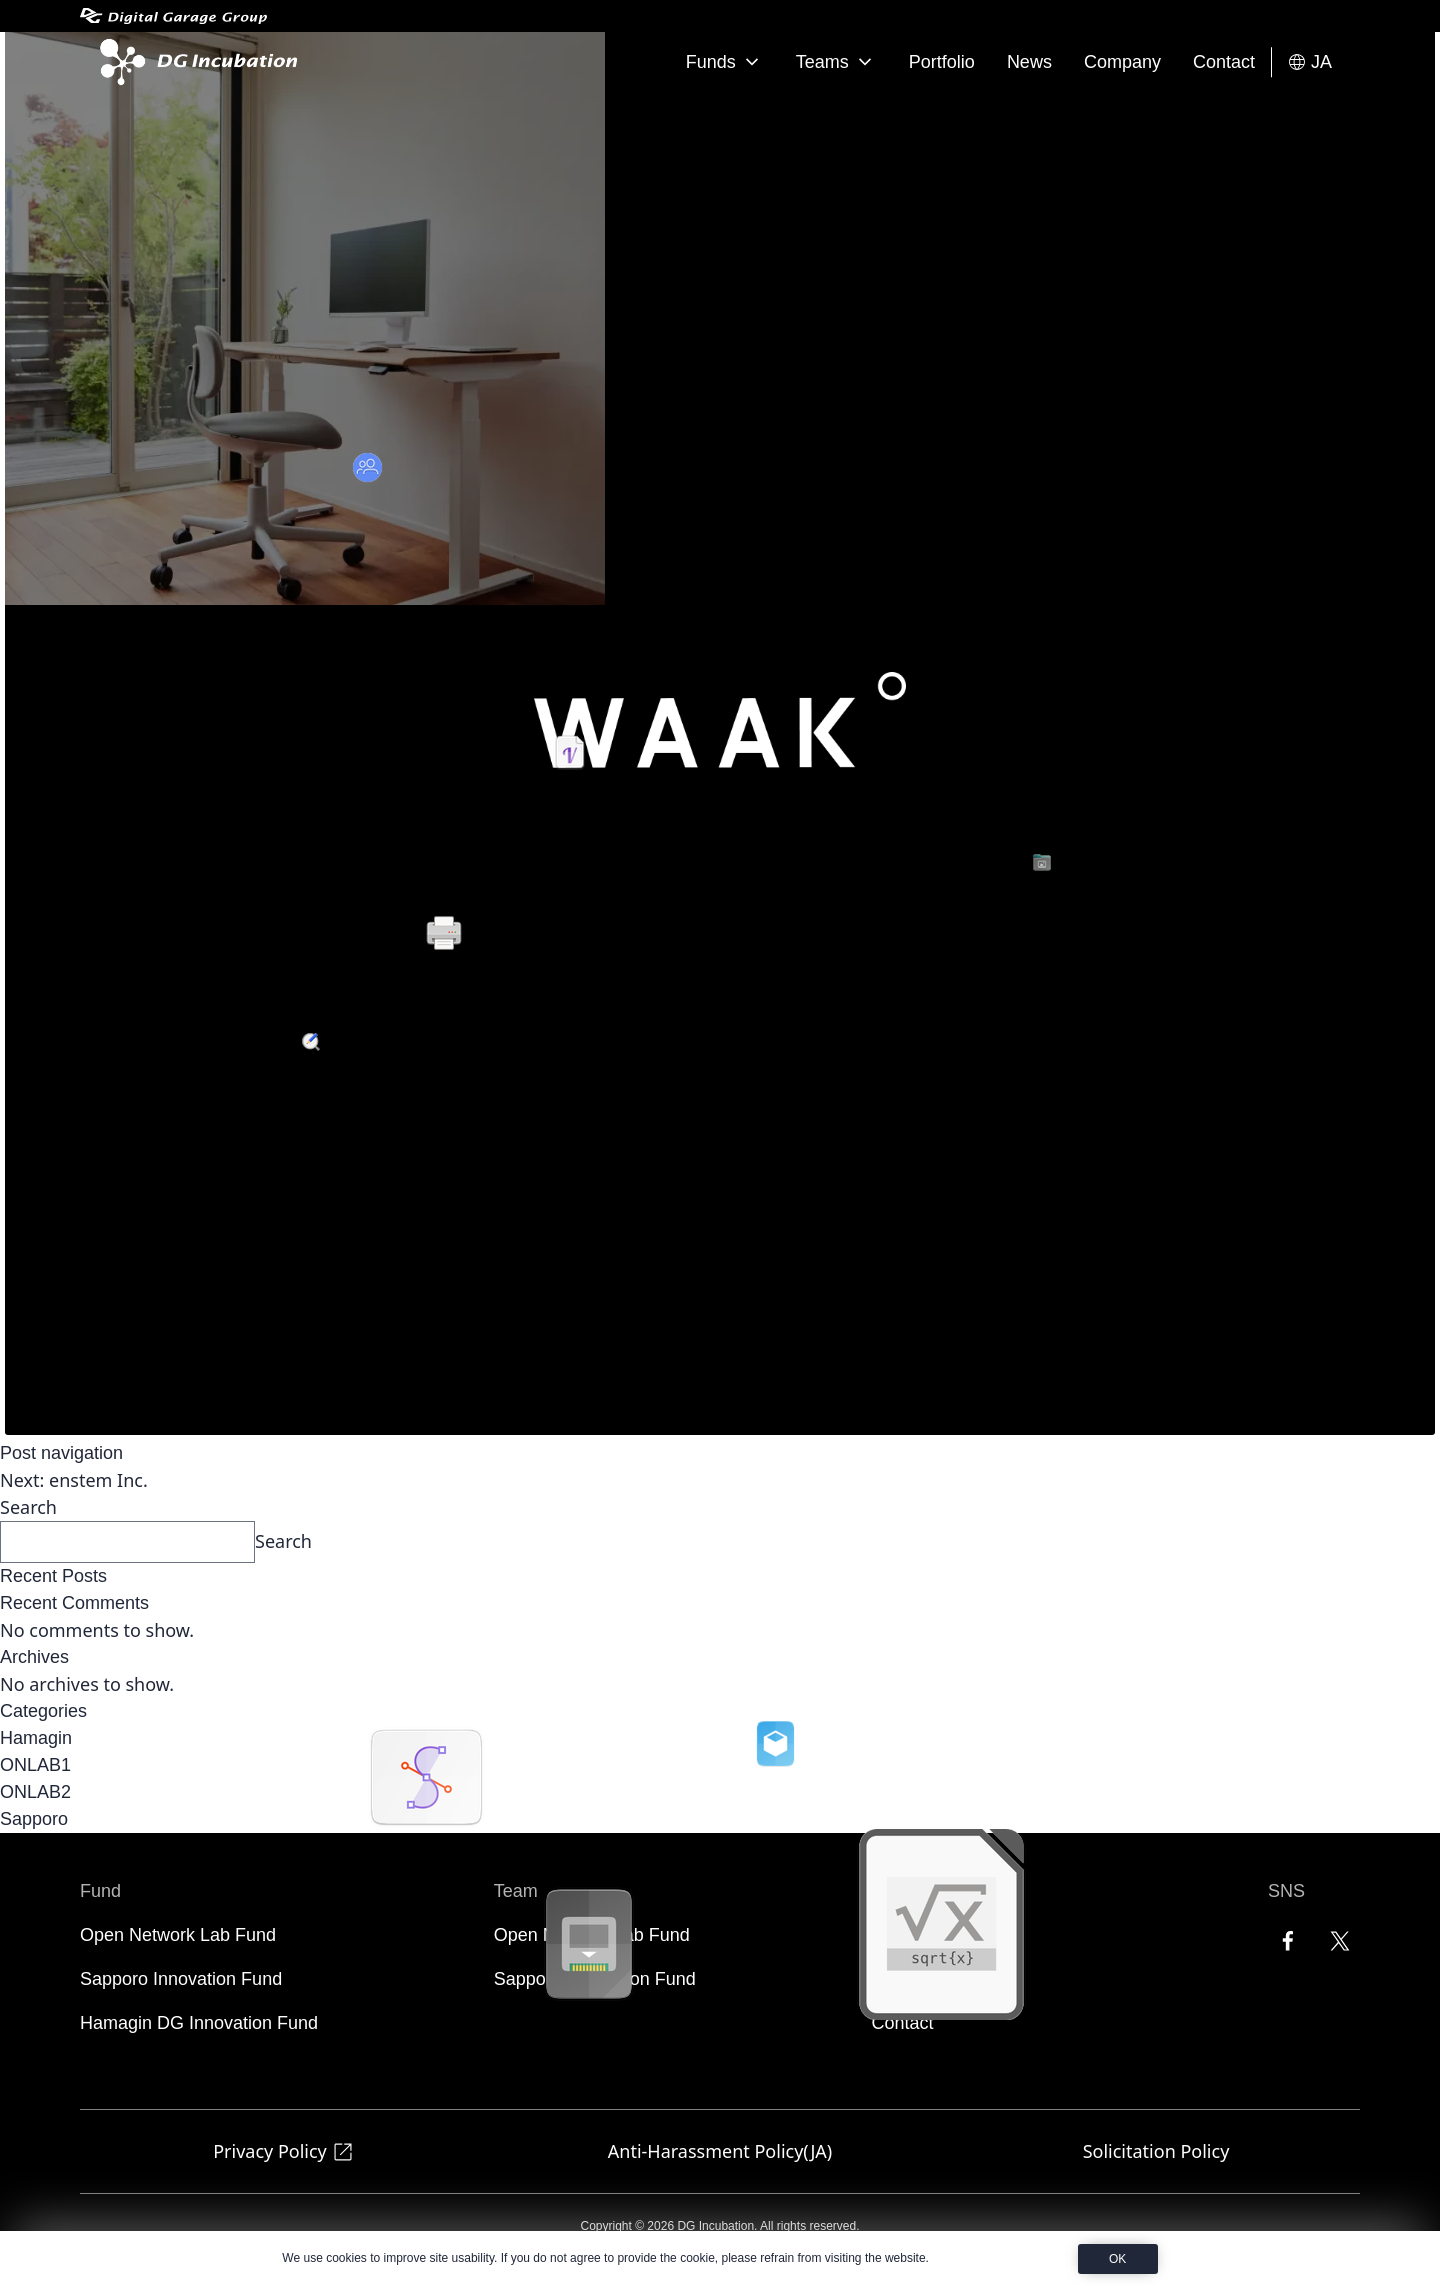 This screenshot has height=2286, width=1440. Describe the element at coordinates (589, 1944) in the screenshot. I see `NES game ROM file` at that location.